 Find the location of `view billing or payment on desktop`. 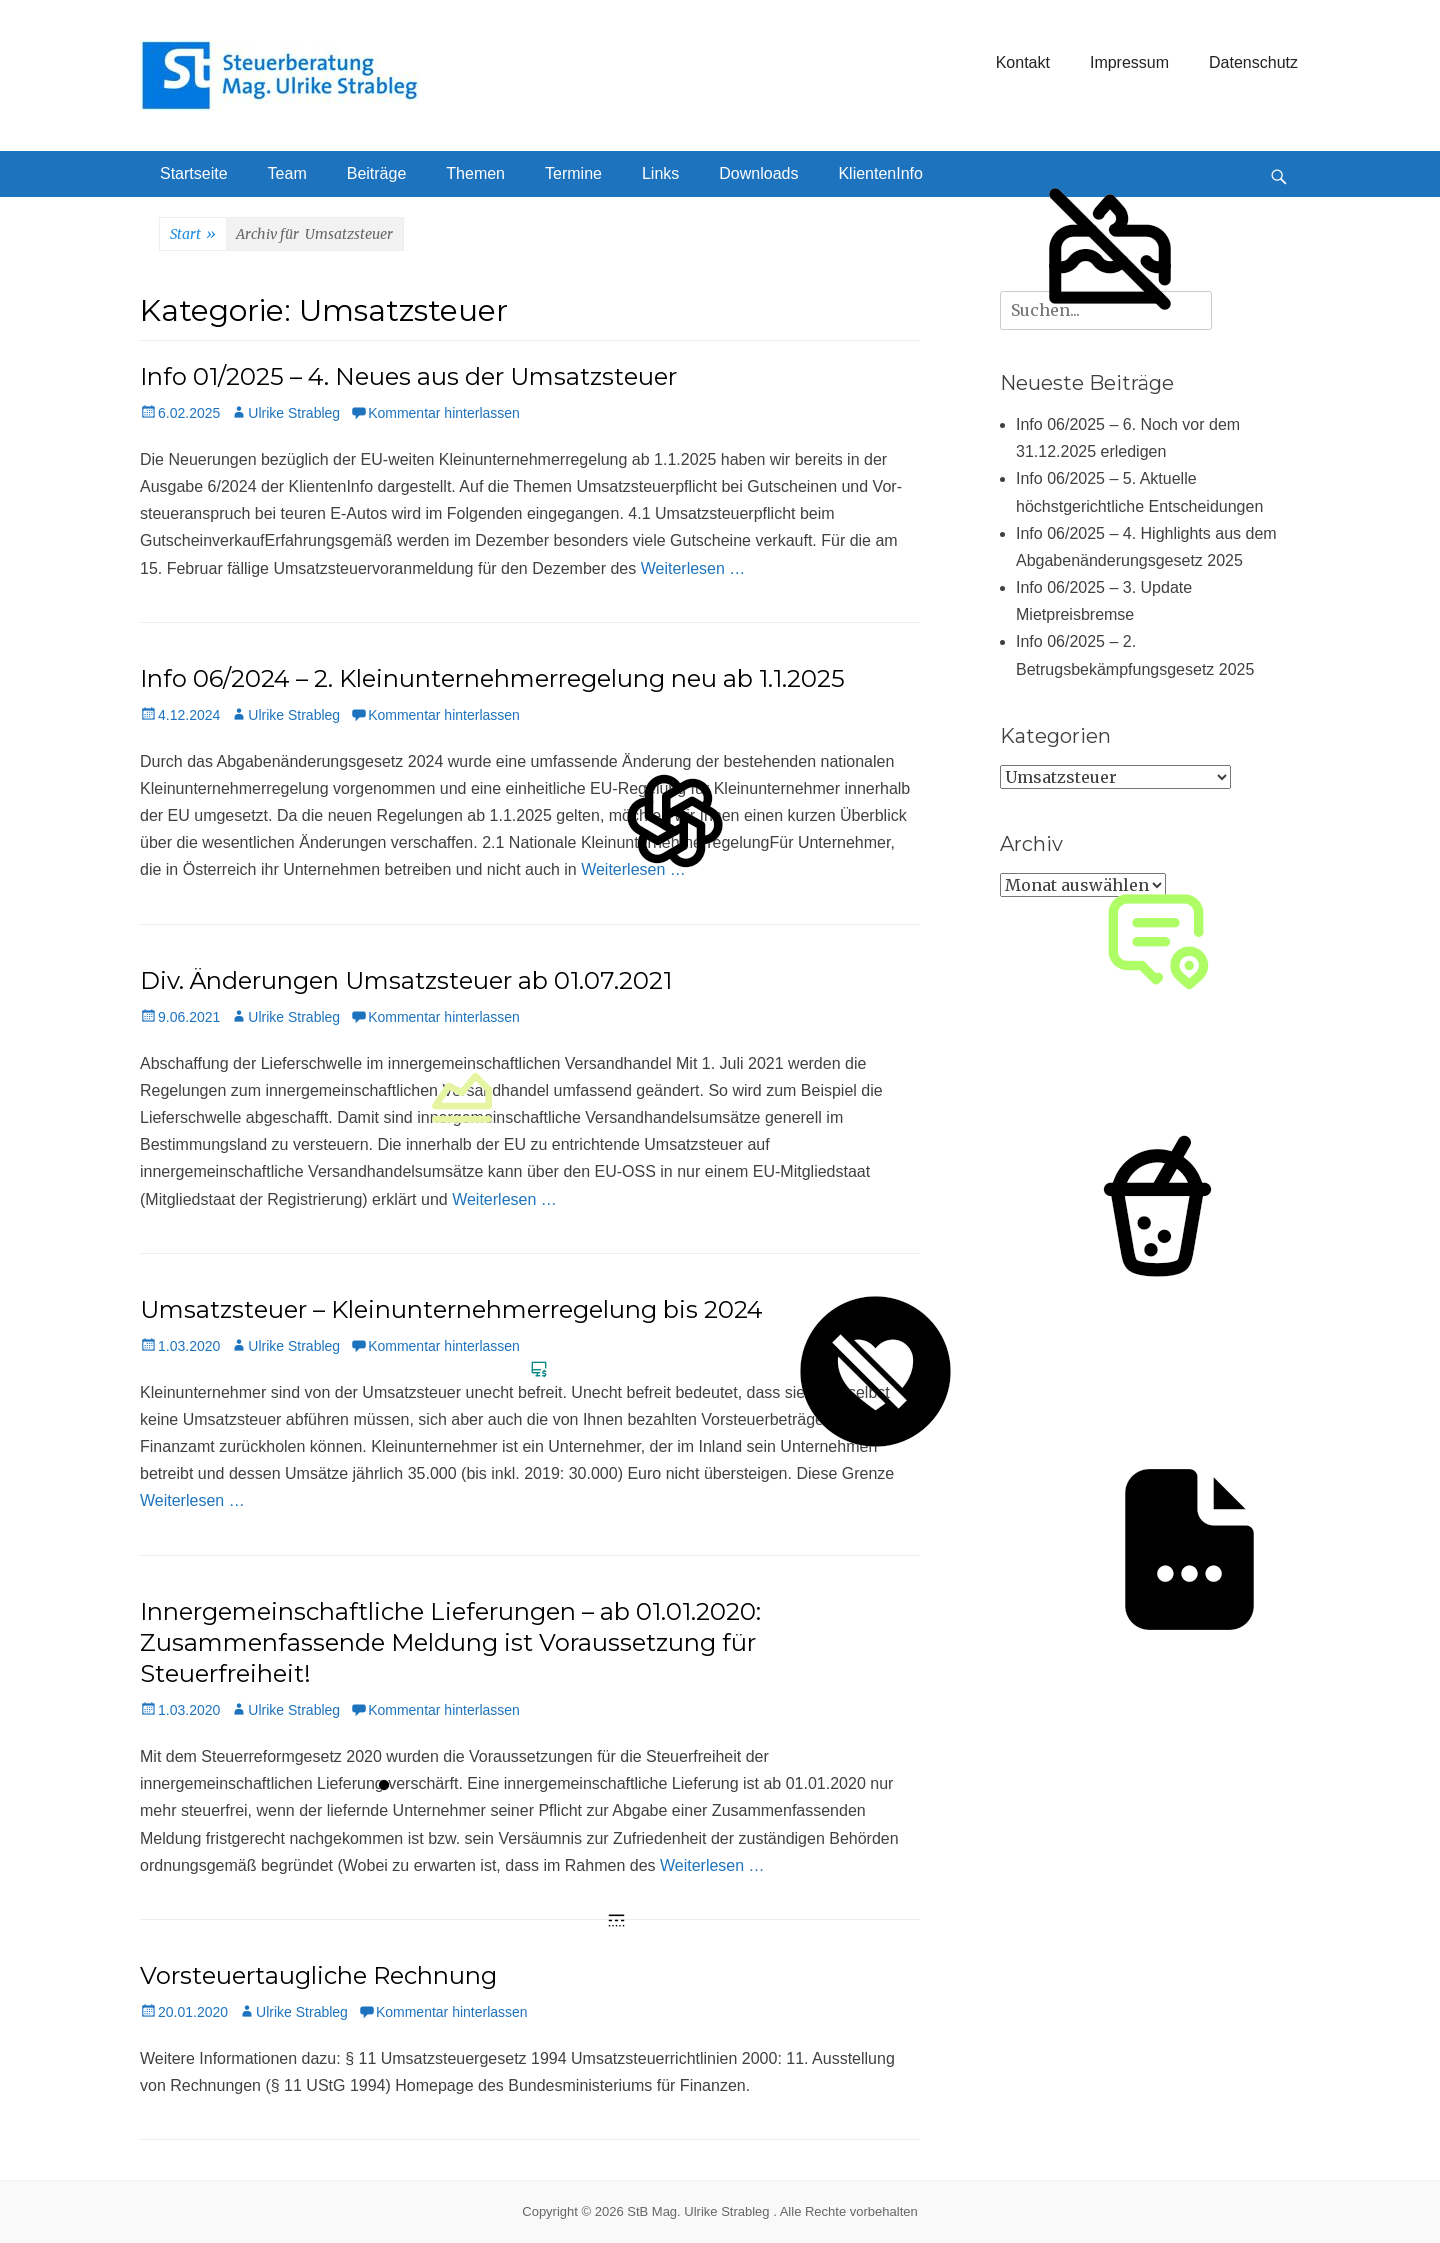

view billing or payment on desktop is located at coordinates (539, 1369).